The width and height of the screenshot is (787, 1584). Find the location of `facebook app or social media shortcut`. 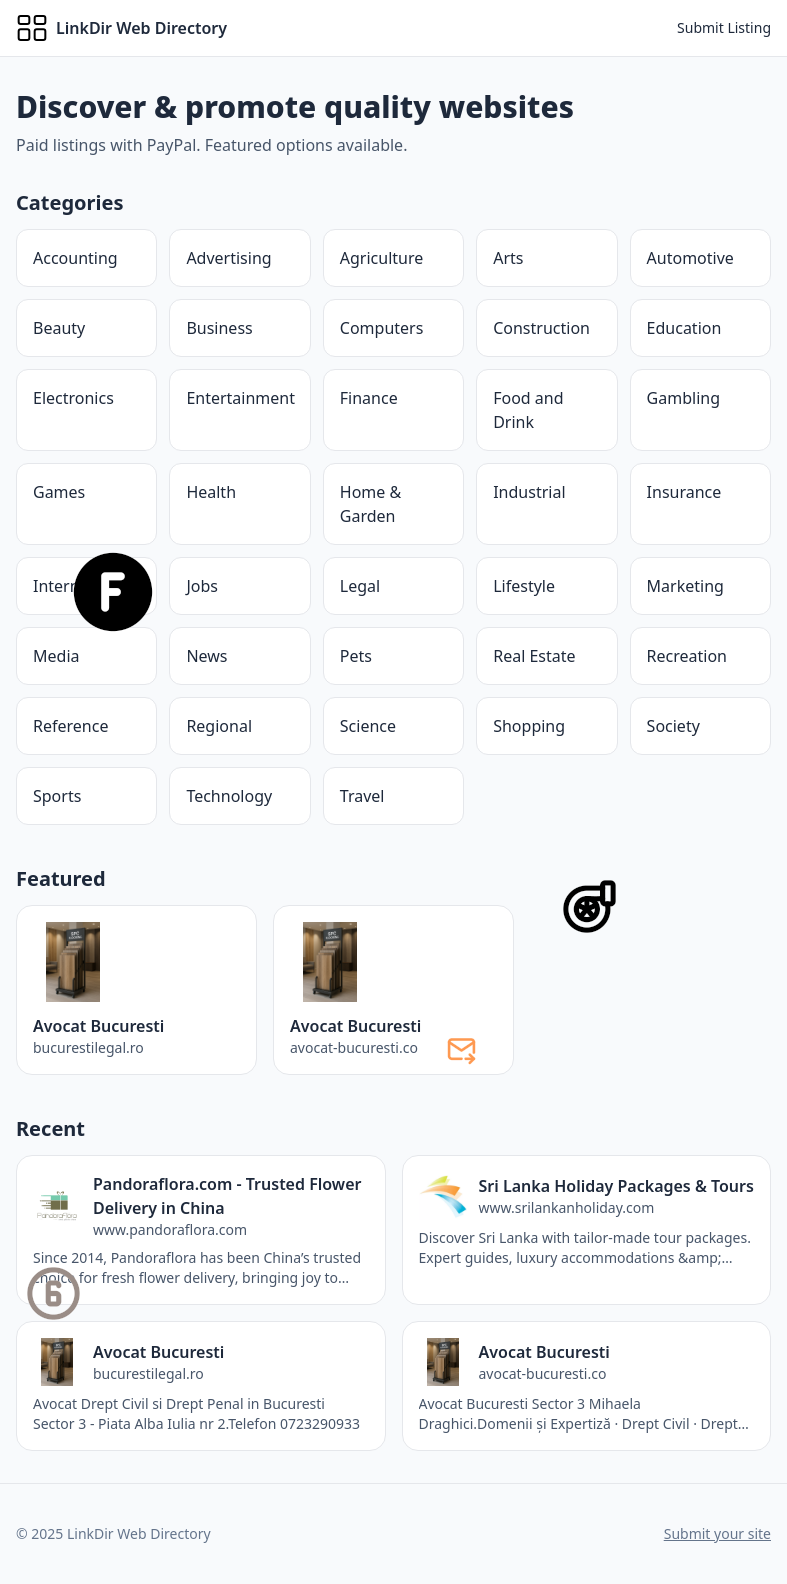

facebook app or social media shortcut is located at coordinates (113, 592).